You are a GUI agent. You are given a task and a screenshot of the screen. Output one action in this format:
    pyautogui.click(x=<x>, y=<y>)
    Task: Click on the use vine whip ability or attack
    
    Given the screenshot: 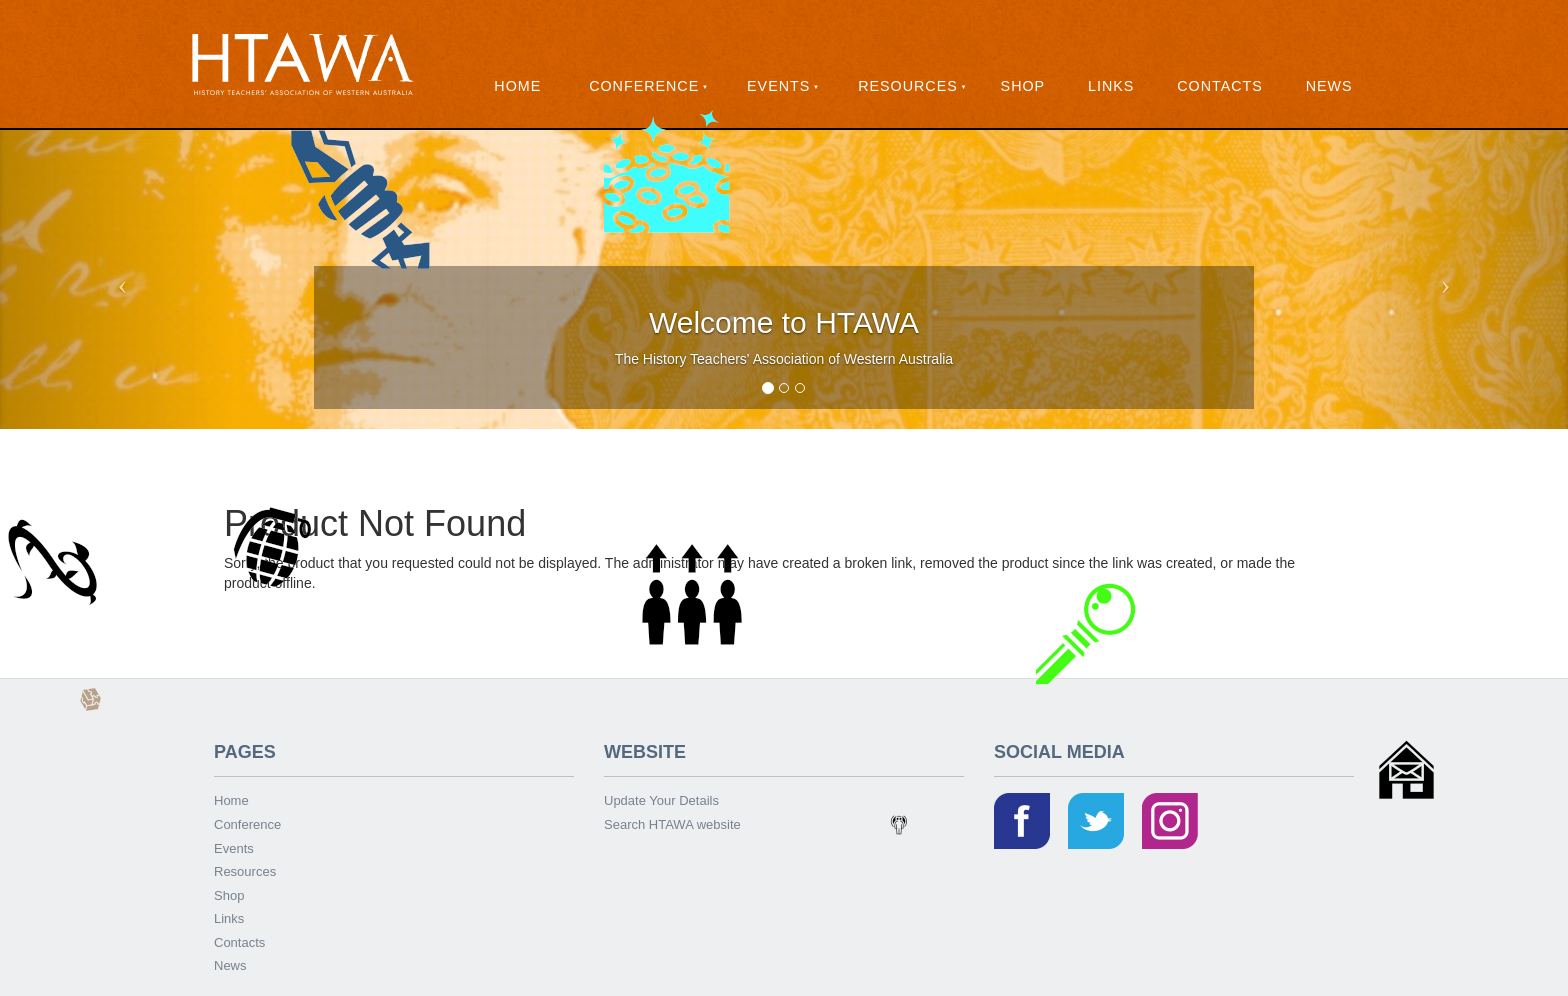 What is the action you would take?
    pyautogui.click(x=52, y=561)
    